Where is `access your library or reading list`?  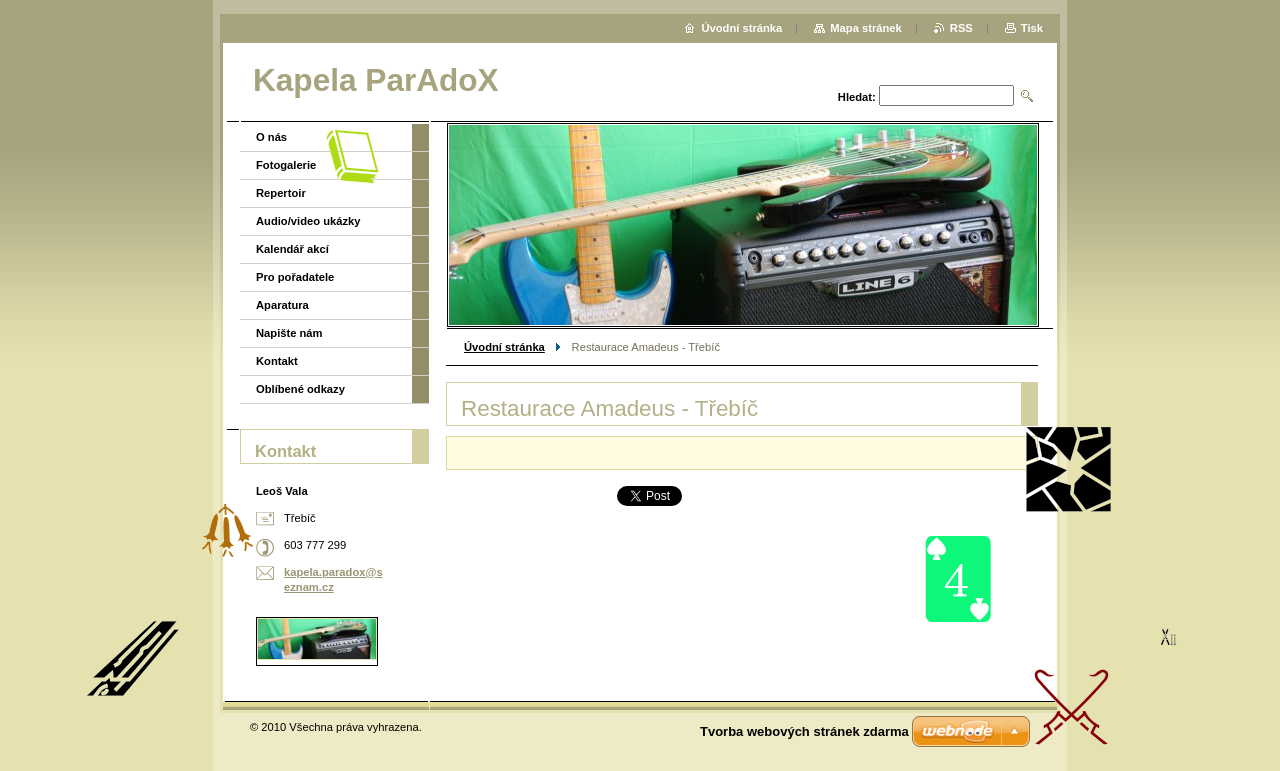 access your library or reading list is located at coordinates (352, 156).